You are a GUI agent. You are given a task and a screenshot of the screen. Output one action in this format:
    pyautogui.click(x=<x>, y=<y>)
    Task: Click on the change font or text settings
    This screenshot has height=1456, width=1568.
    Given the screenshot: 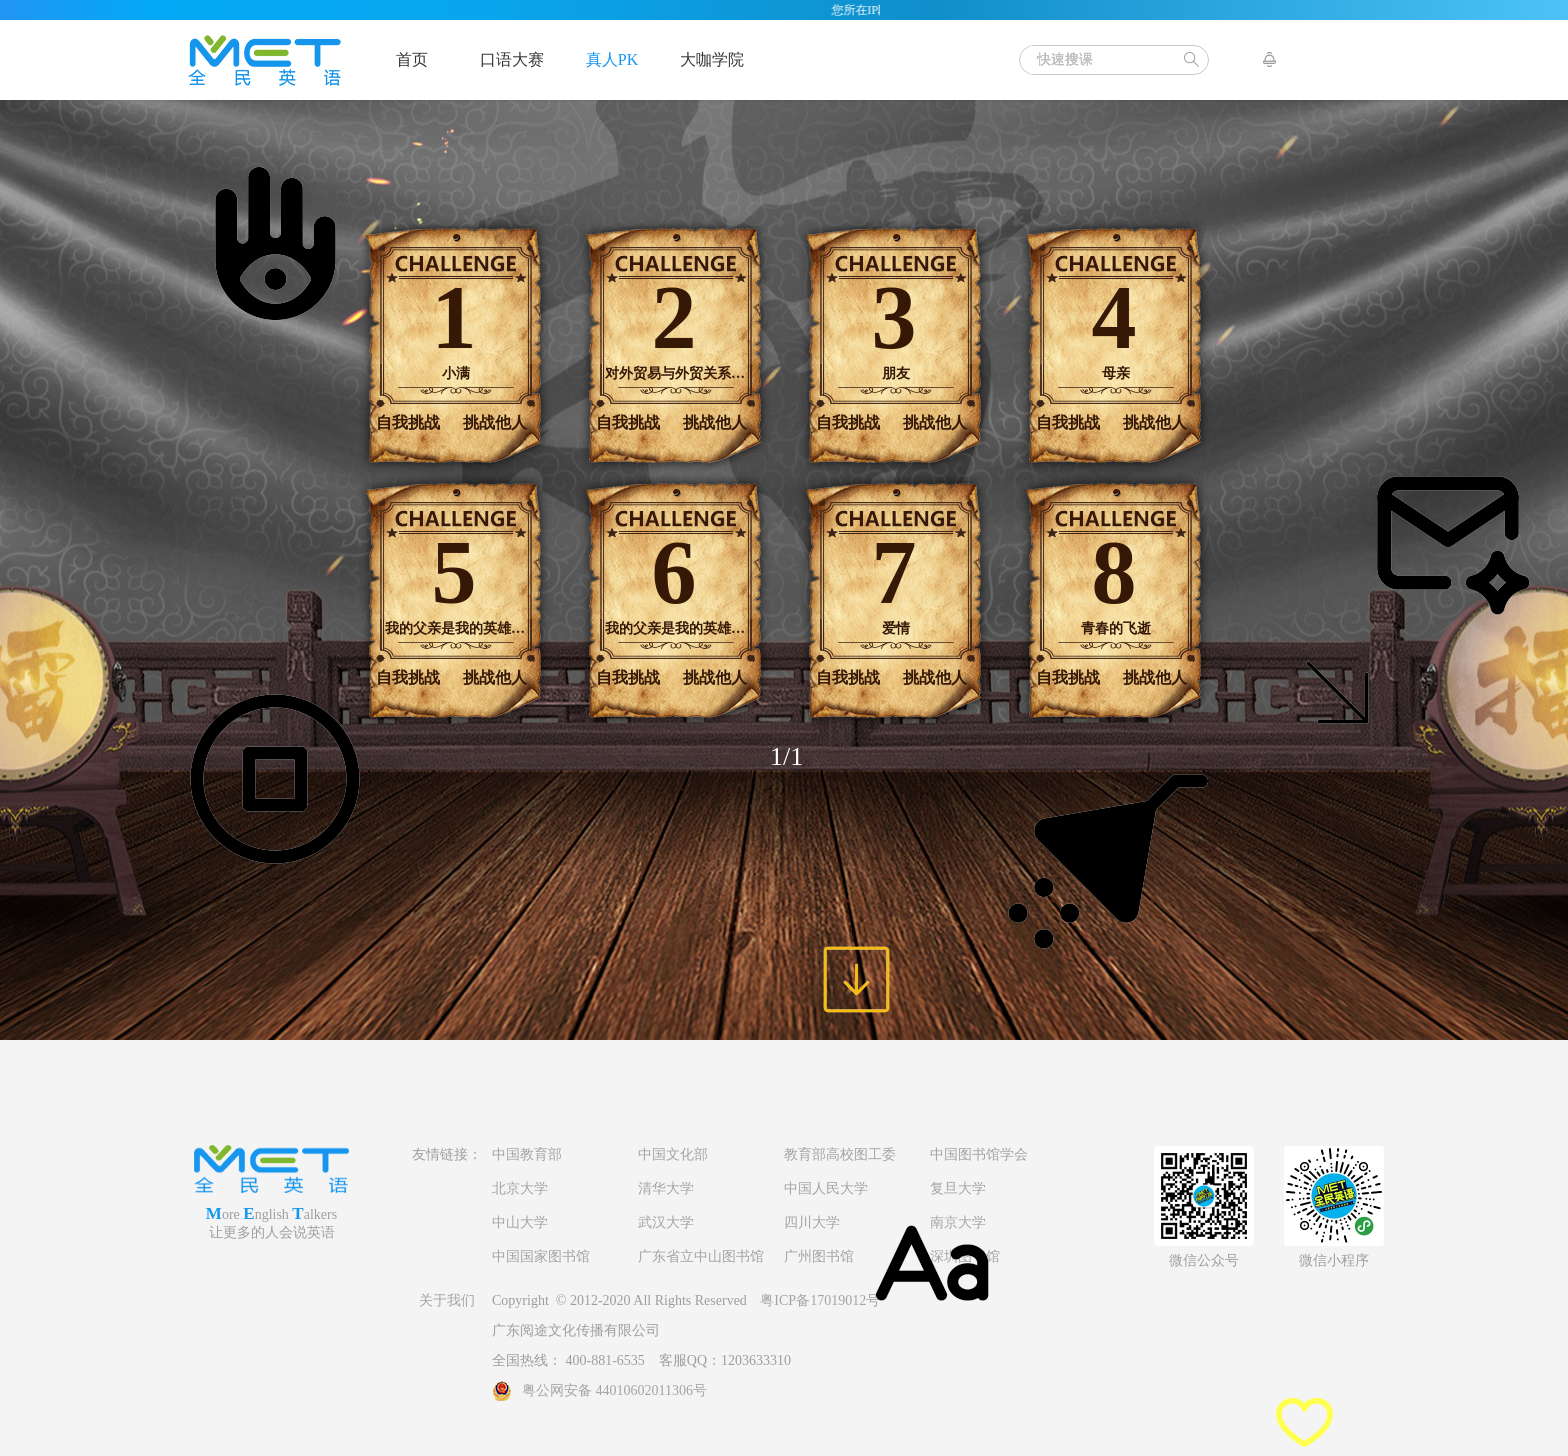 What is the action you would take?
    pyautogui.click(x=934, y=1265)
    